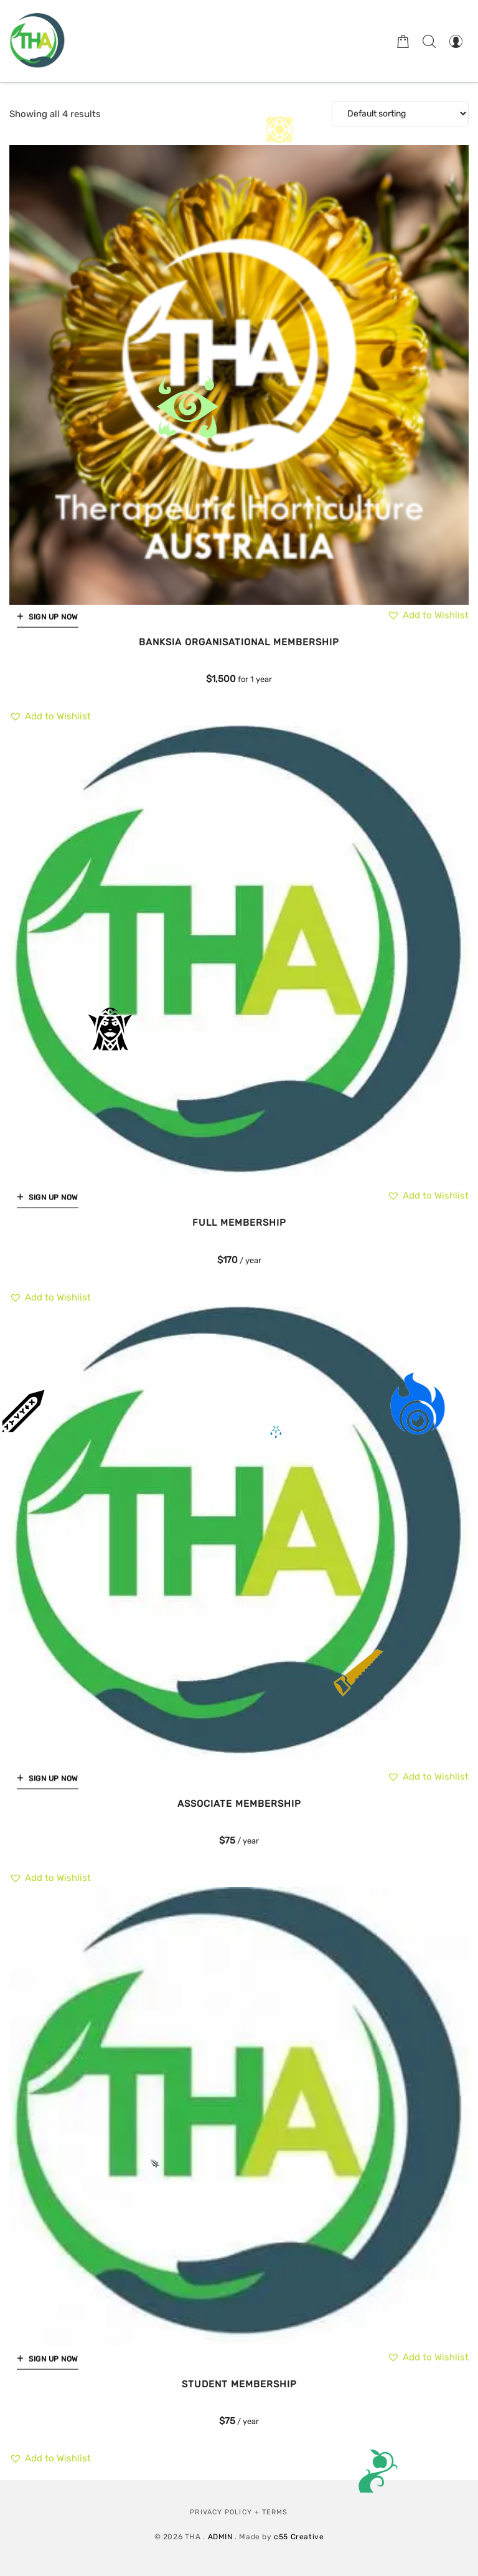  What do you see at coordinates (416, 1403) in the screenshot?
I see `activate fire vision or heat detection mode` at bounding box center [416, 1403].